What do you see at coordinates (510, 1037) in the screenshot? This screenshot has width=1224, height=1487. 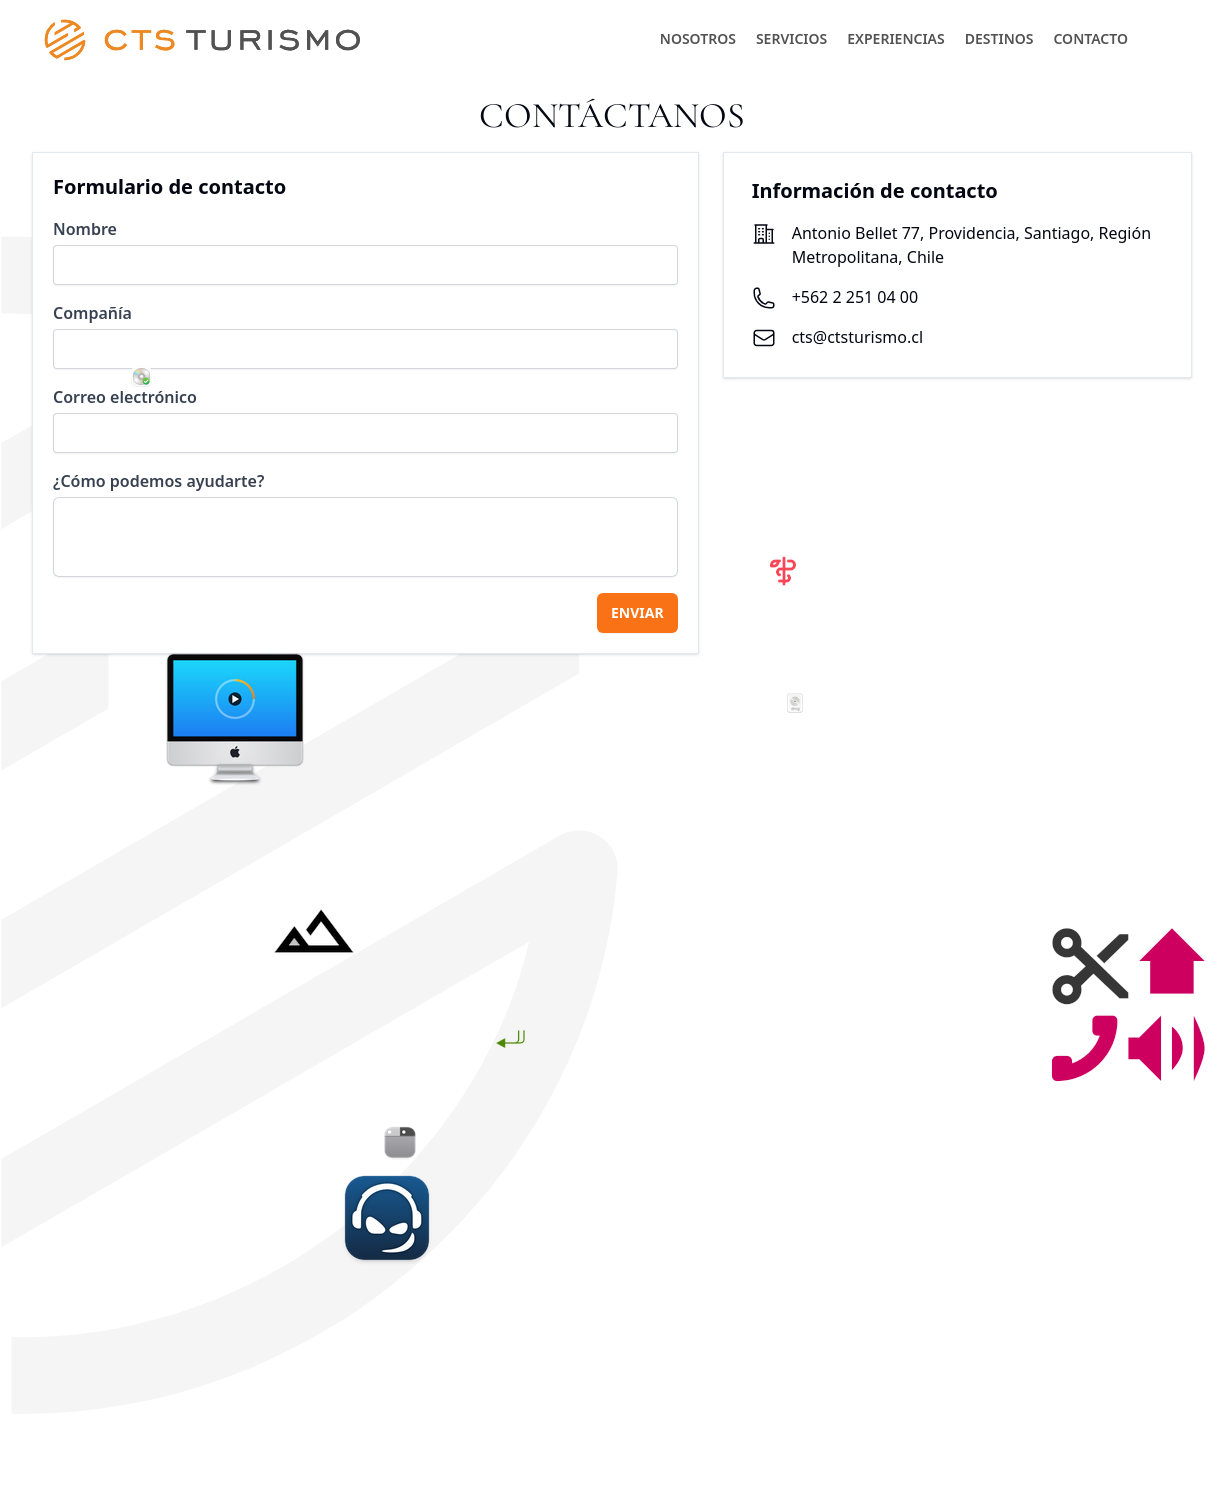 I see `reply to all recipients of an email` at bounding box center [510, 1037].